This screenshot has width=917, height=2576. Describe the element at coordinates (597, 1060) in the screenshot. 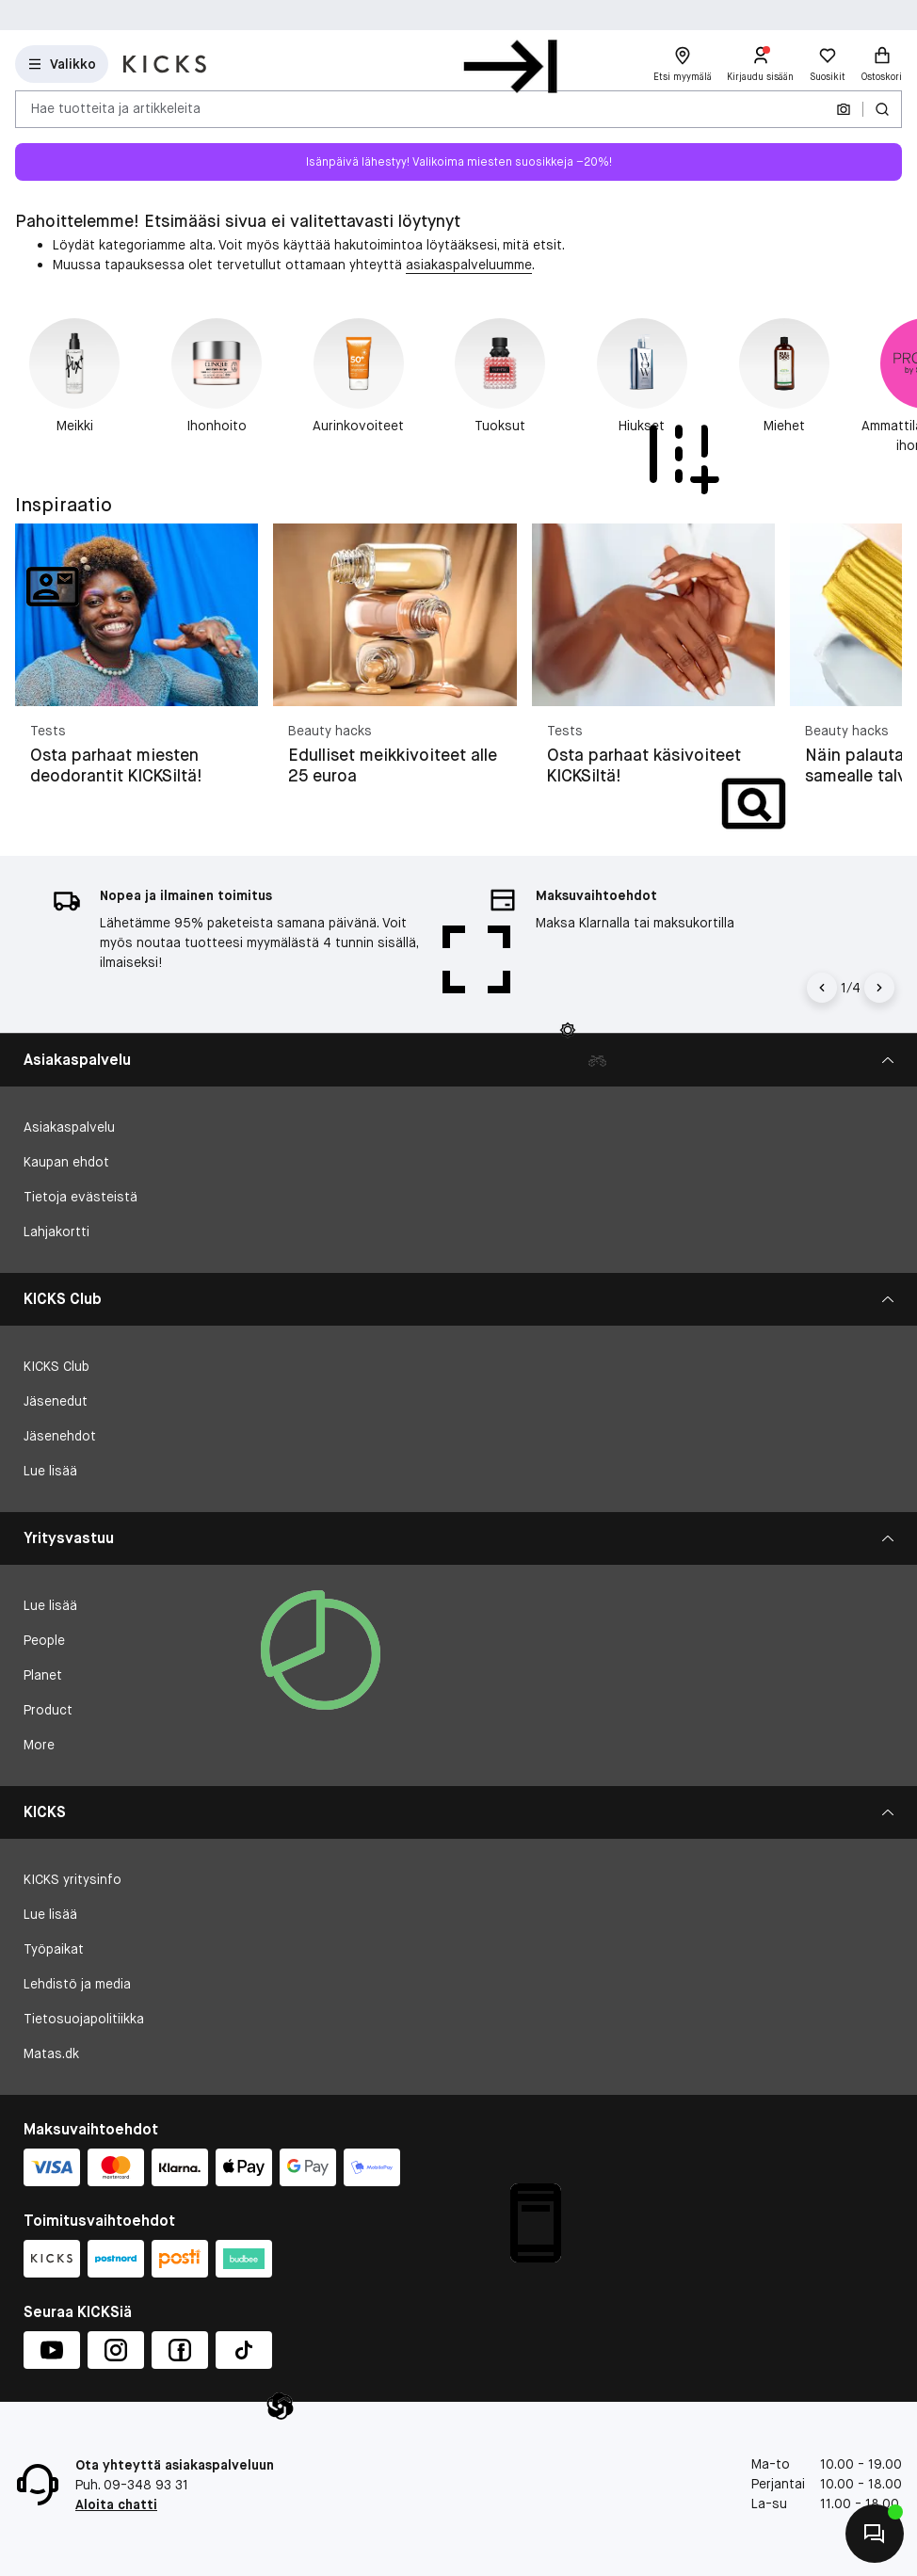

I see `access bike rental or cycling options` at that location.